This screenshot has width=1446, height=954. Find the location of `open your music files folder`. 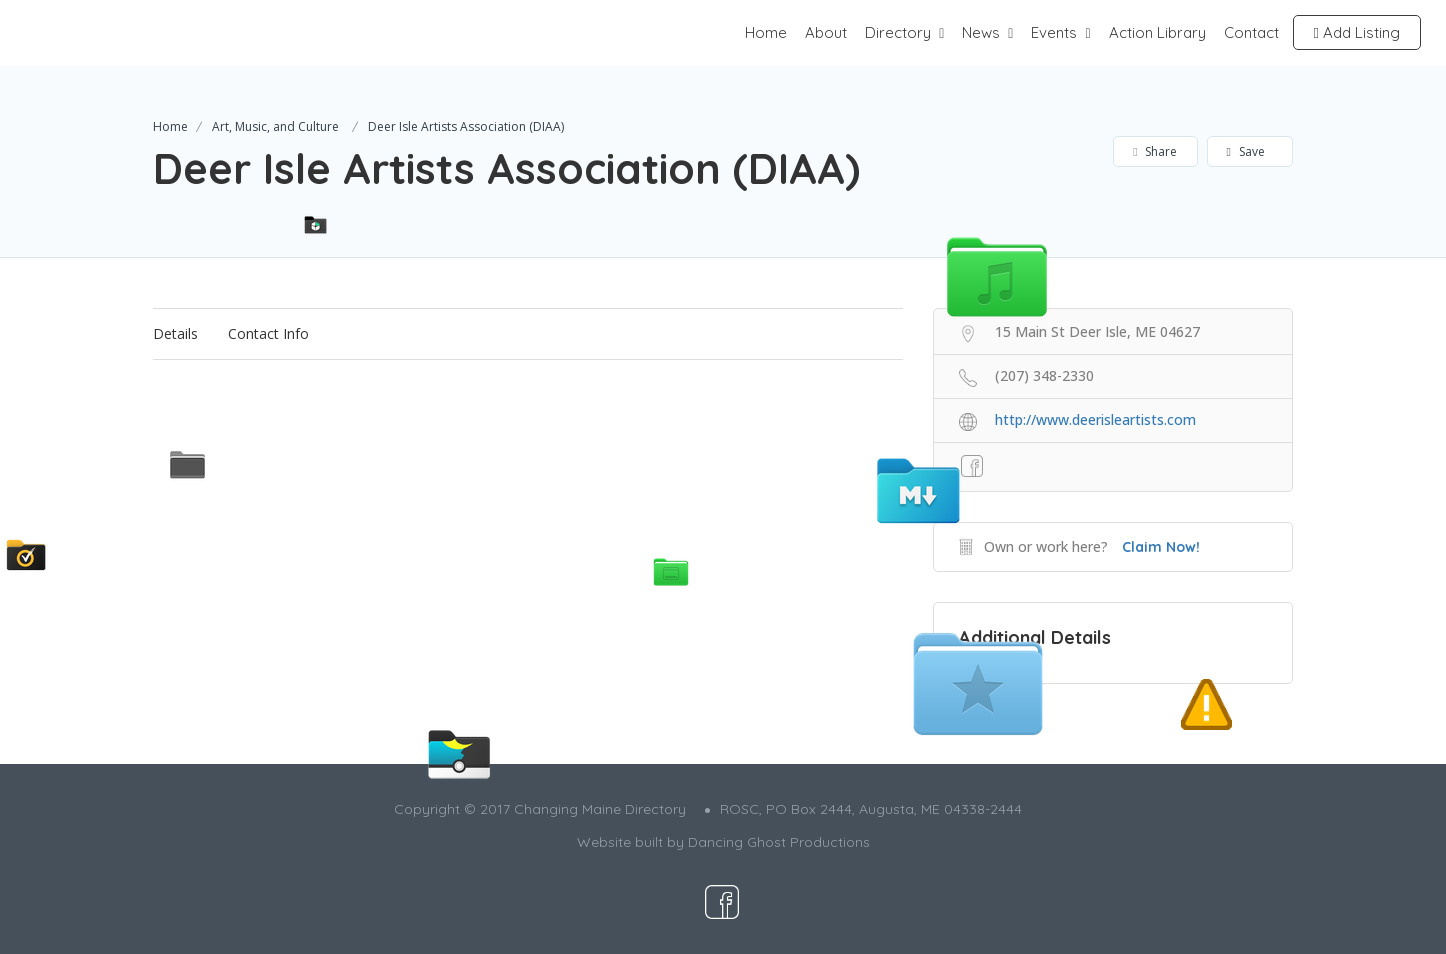

open your music files folder is located at coordinates (997, 277).